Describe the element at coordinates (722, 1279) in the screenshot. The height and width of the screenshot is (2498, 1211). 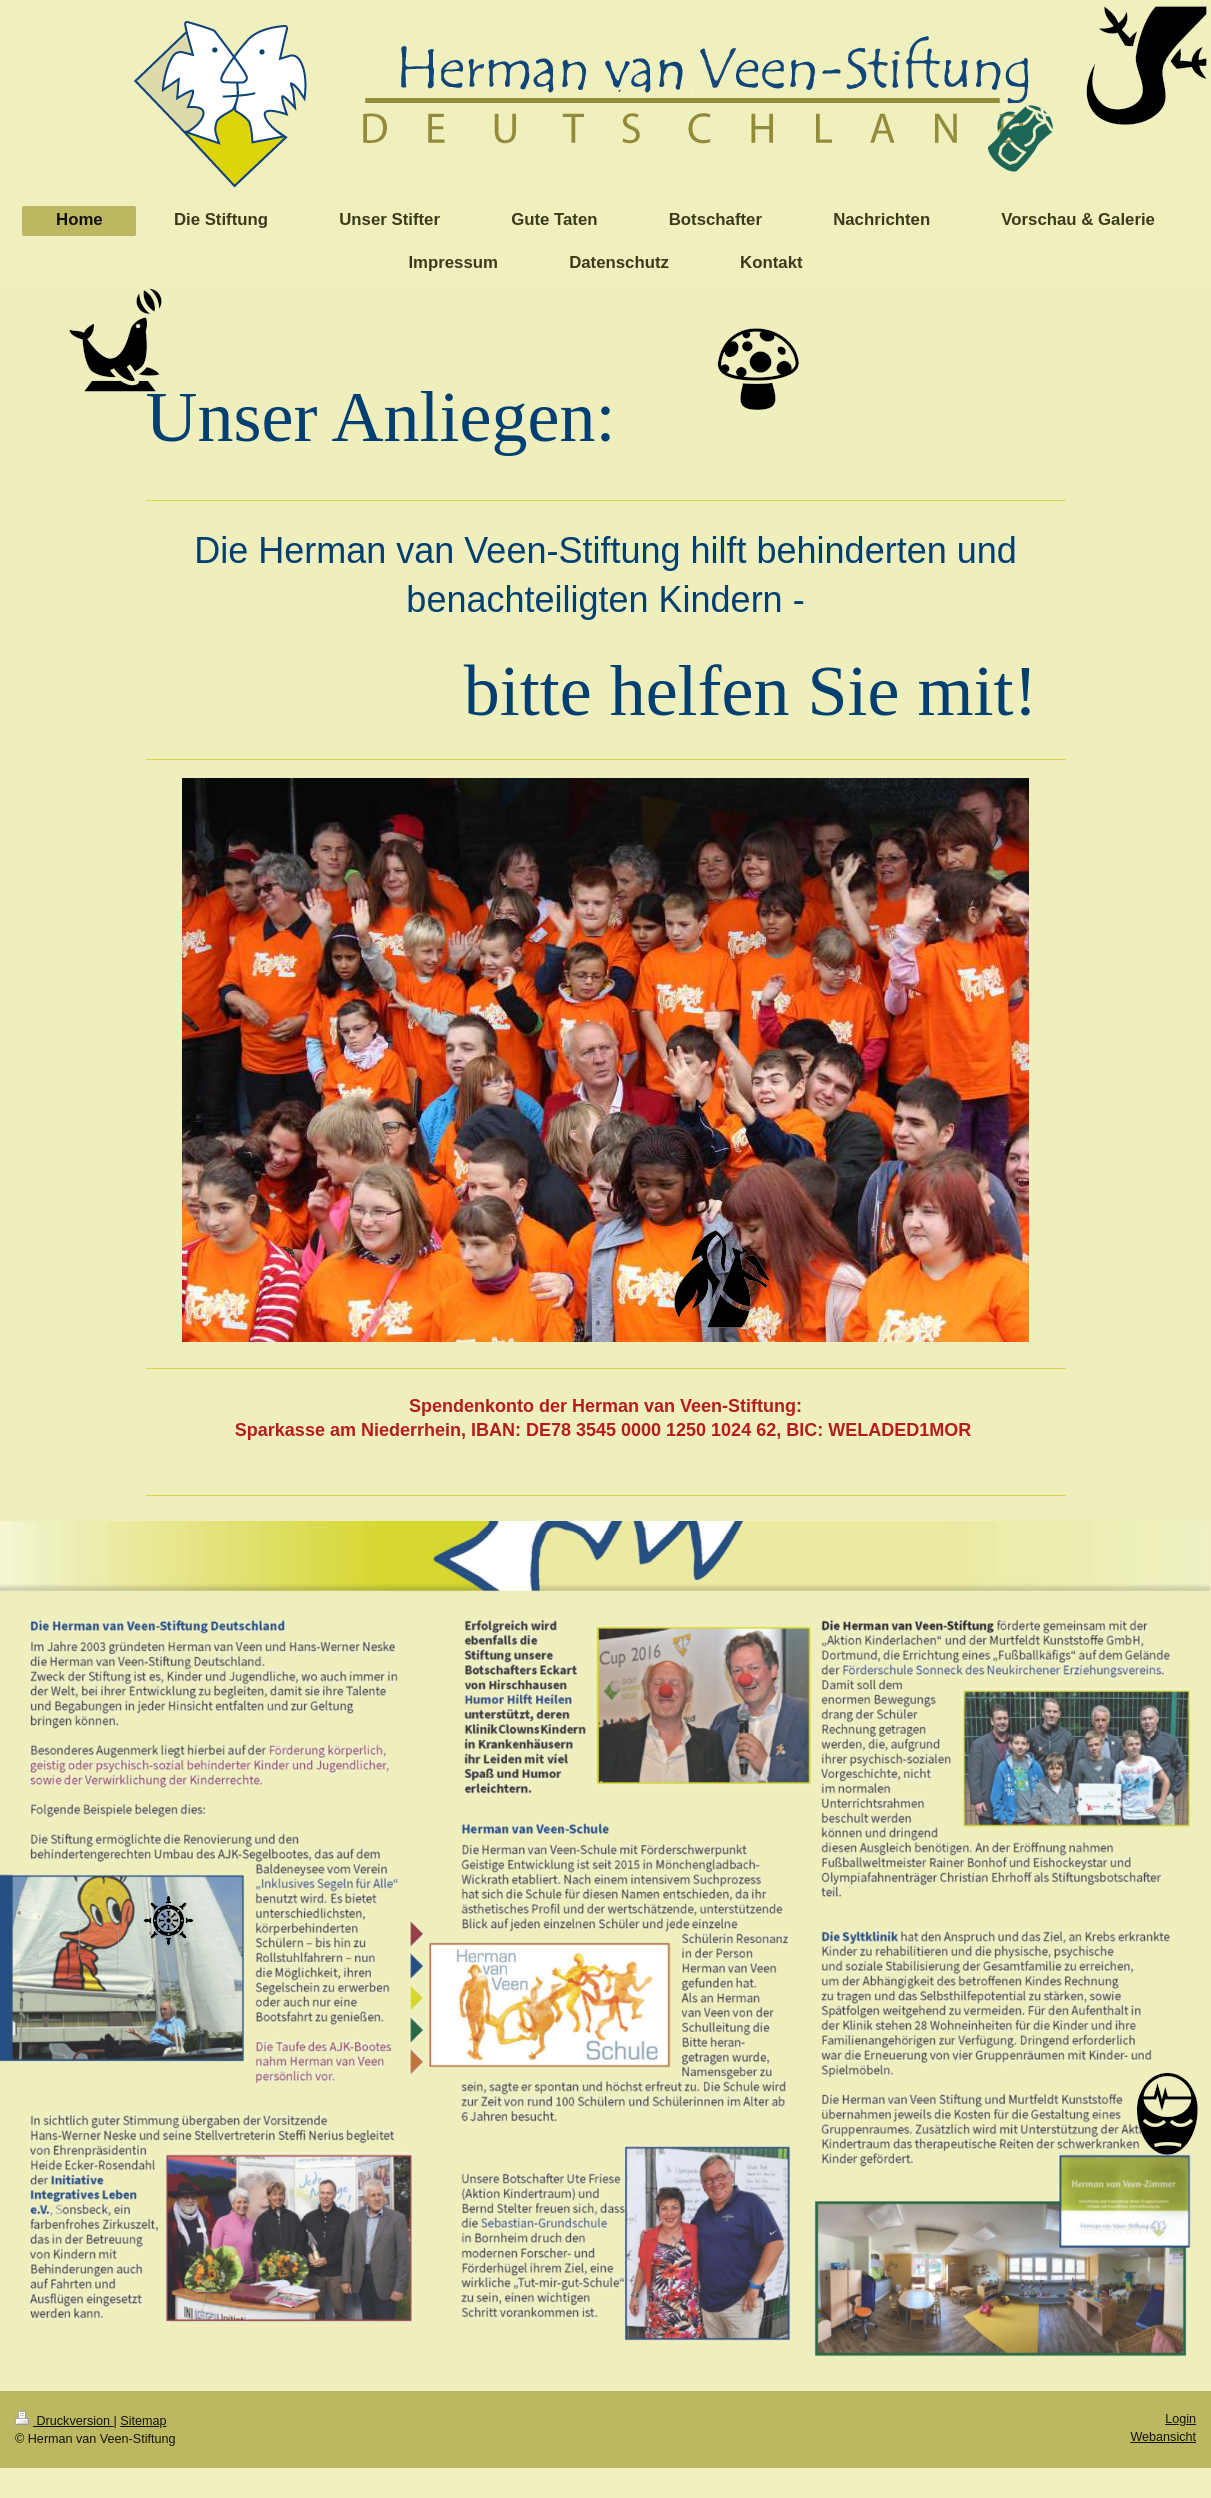
I see `select a ranger or mounted character class` at that location.